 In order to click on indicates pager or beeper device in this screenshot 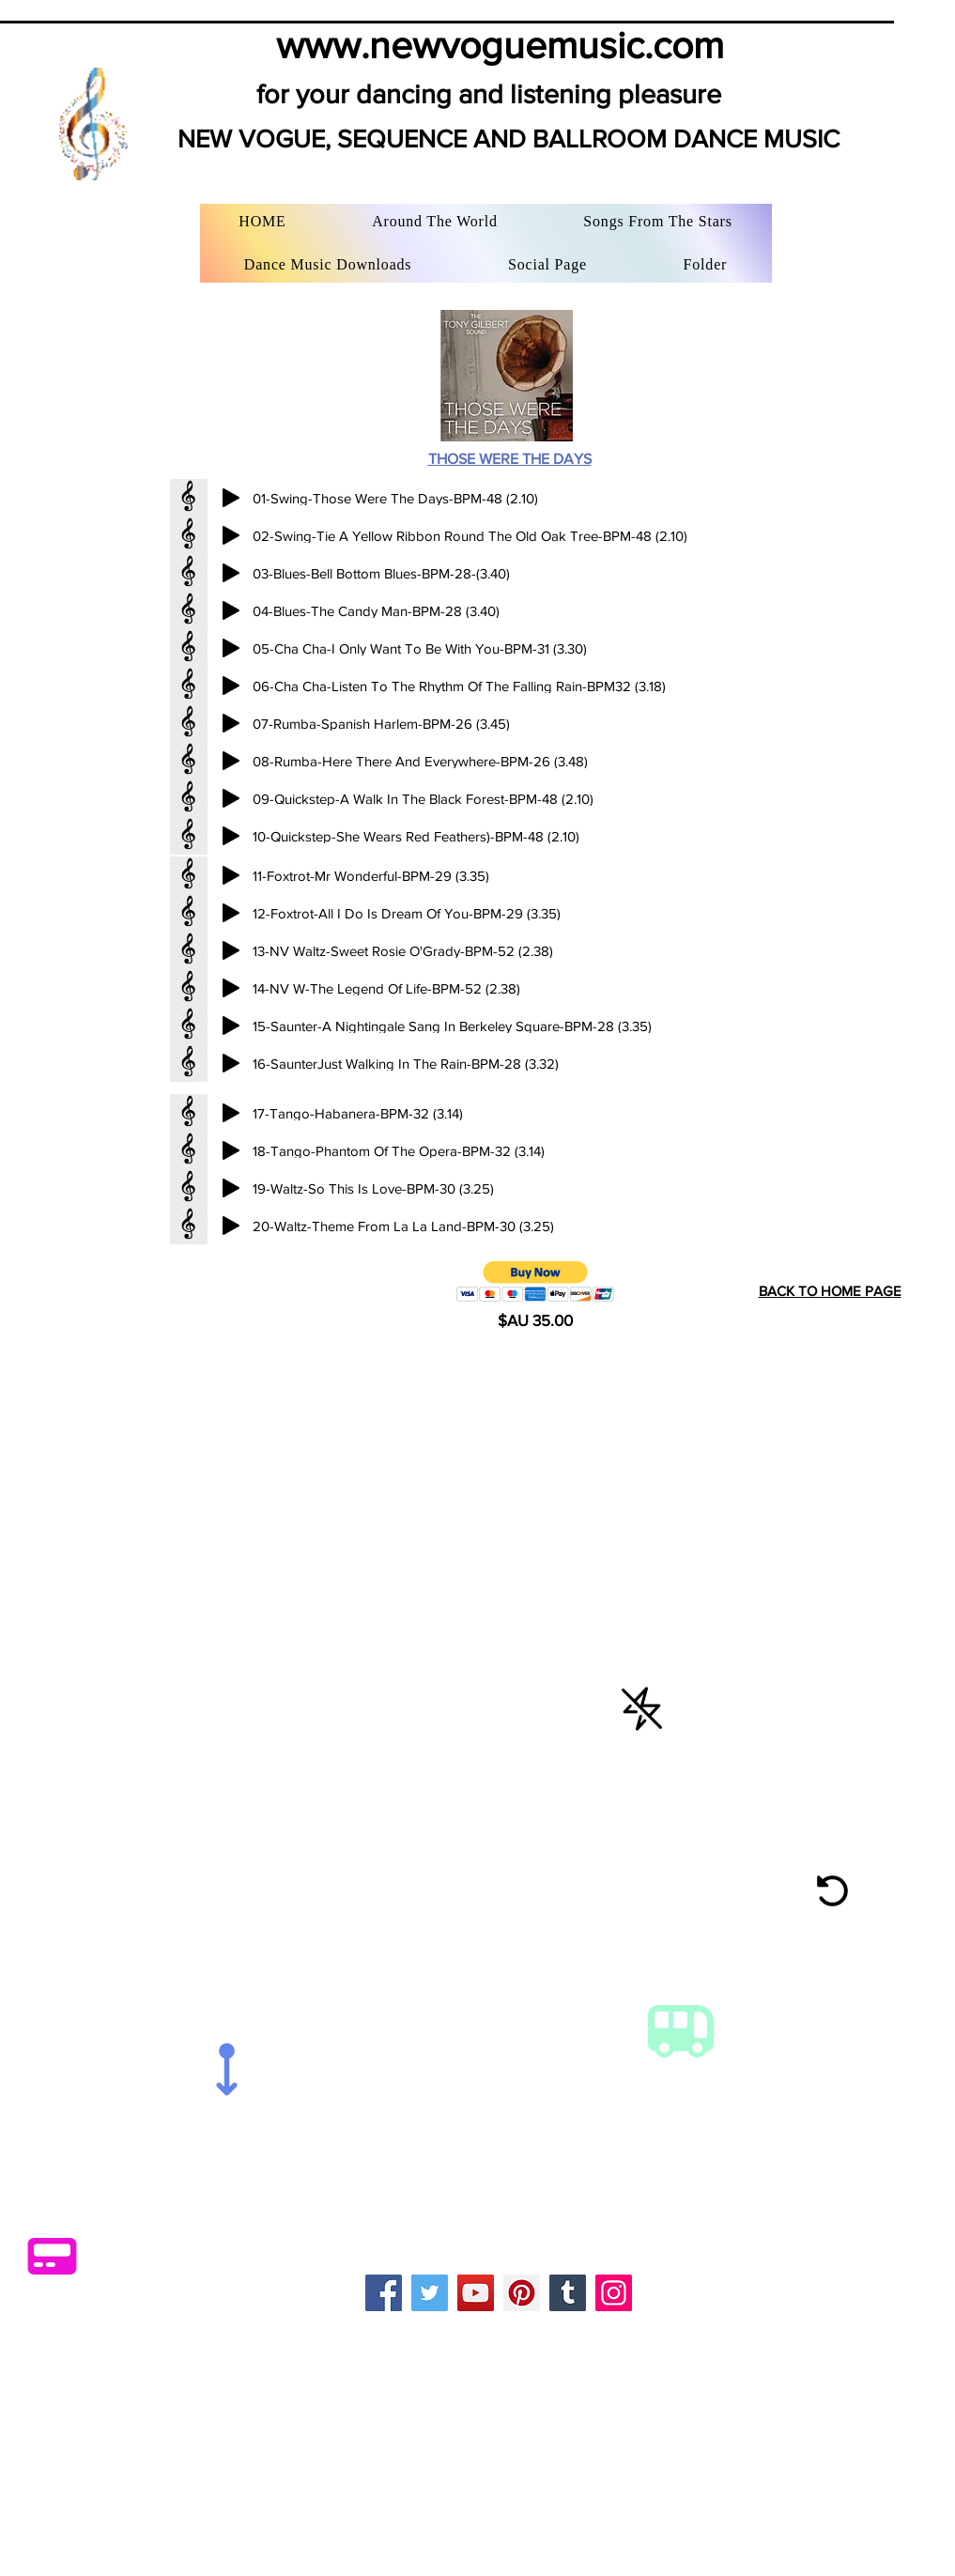, I will do `click(52, 2256)`.